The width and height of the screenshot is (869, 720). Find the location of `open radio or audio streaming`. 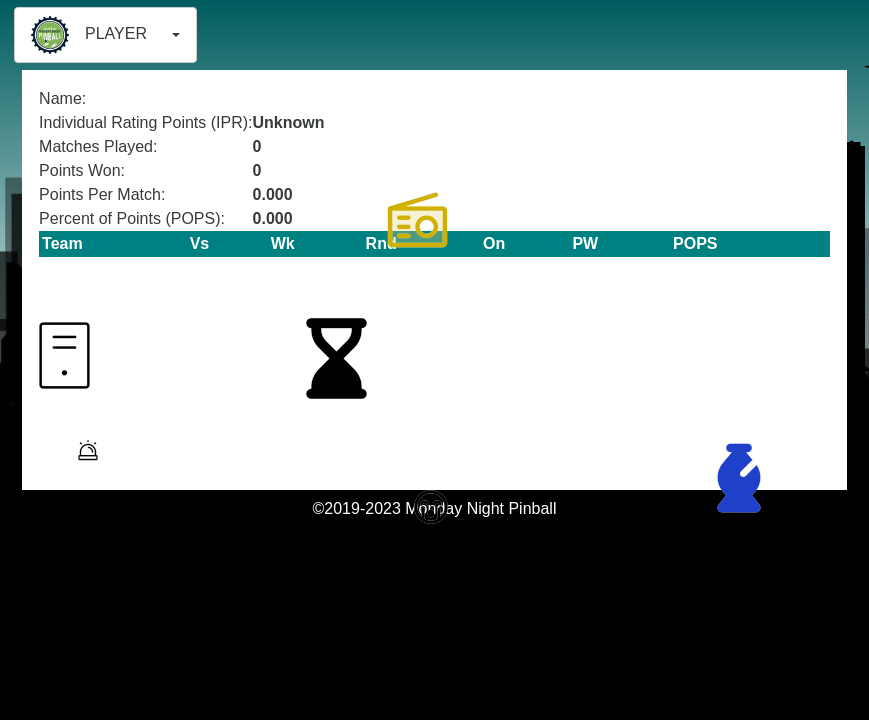

open radio or audio streaming is located at coordinates (417, 224).